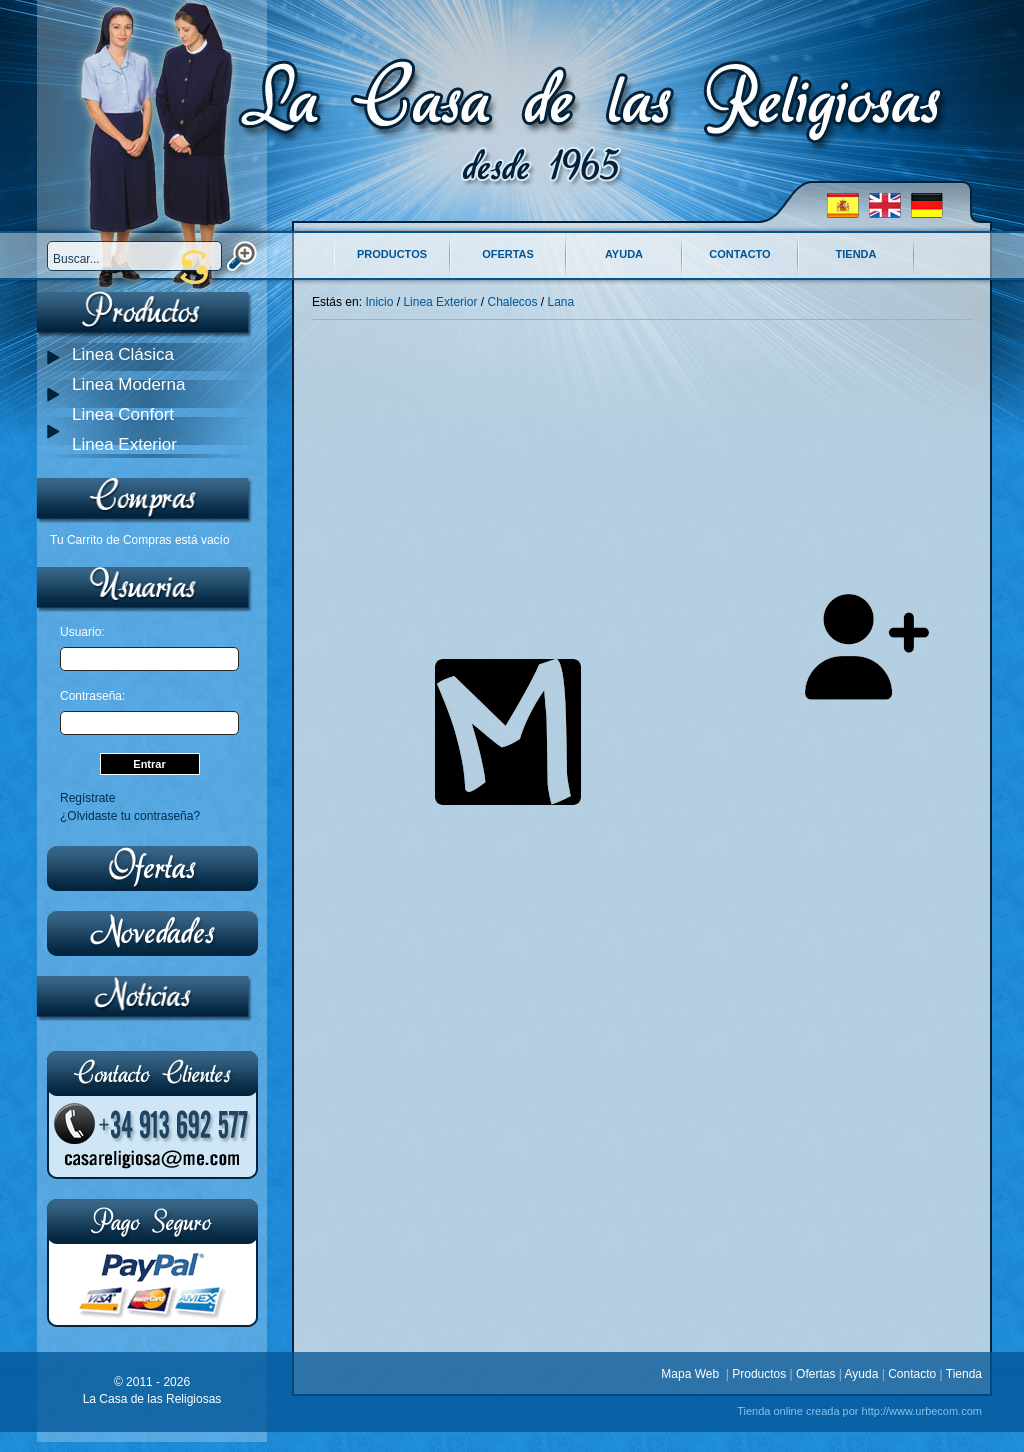 This screenshot has width=1024, height=1452. Describe the element at coordinates (508, 732) in the screenshot. I see `visit the models resource website` at that location.